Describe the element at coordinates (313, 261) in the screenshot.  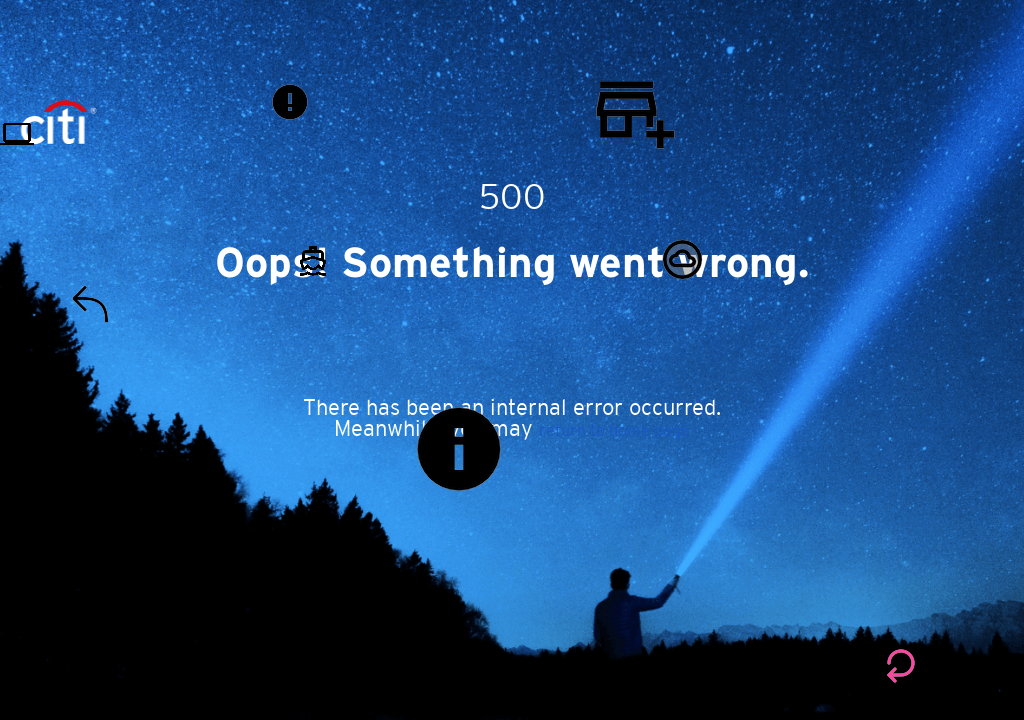
I see `get directions by ferry or boat` at that location.